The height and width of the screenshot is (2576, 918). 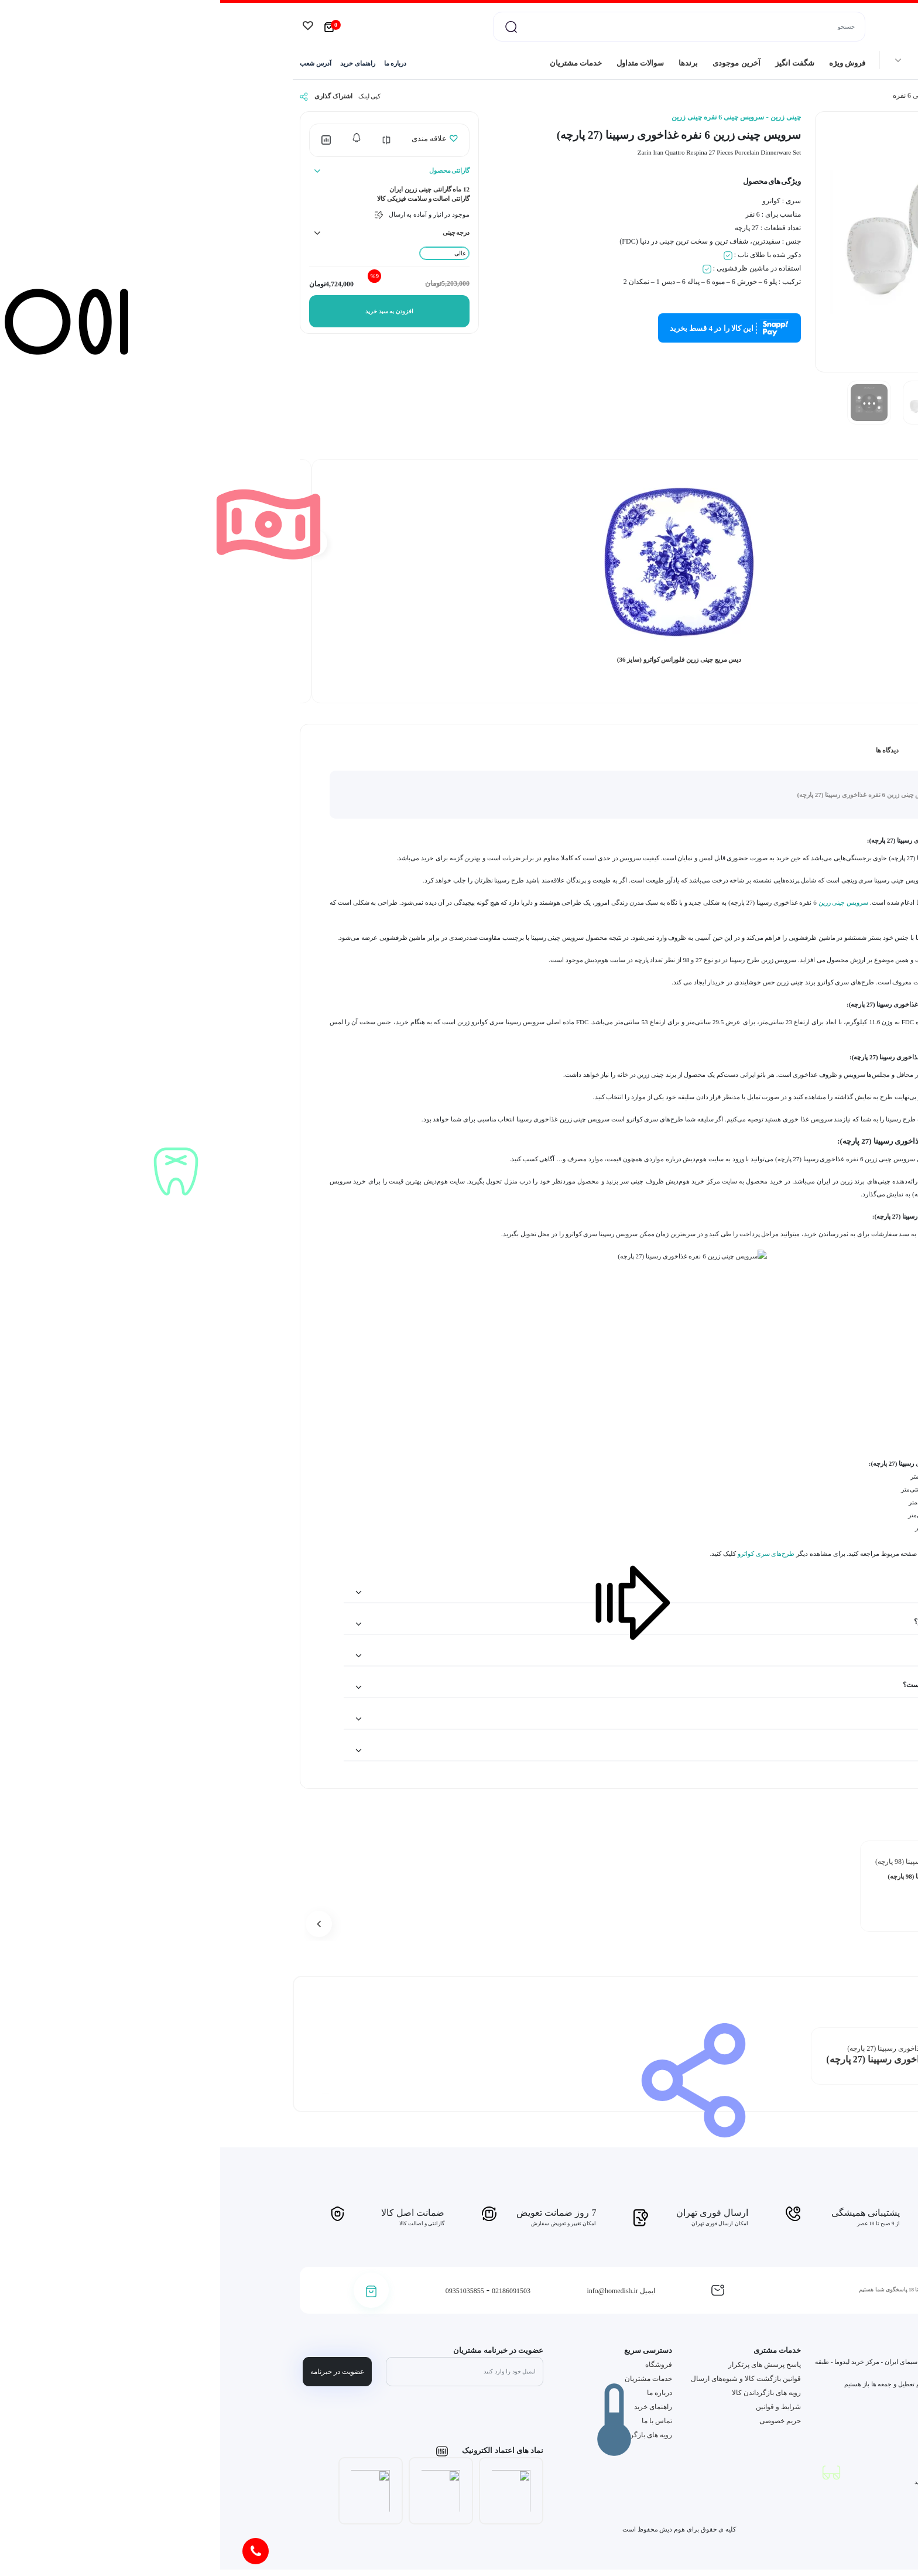 I want to click on link to medium profile or article, so click(x=66, y=321).